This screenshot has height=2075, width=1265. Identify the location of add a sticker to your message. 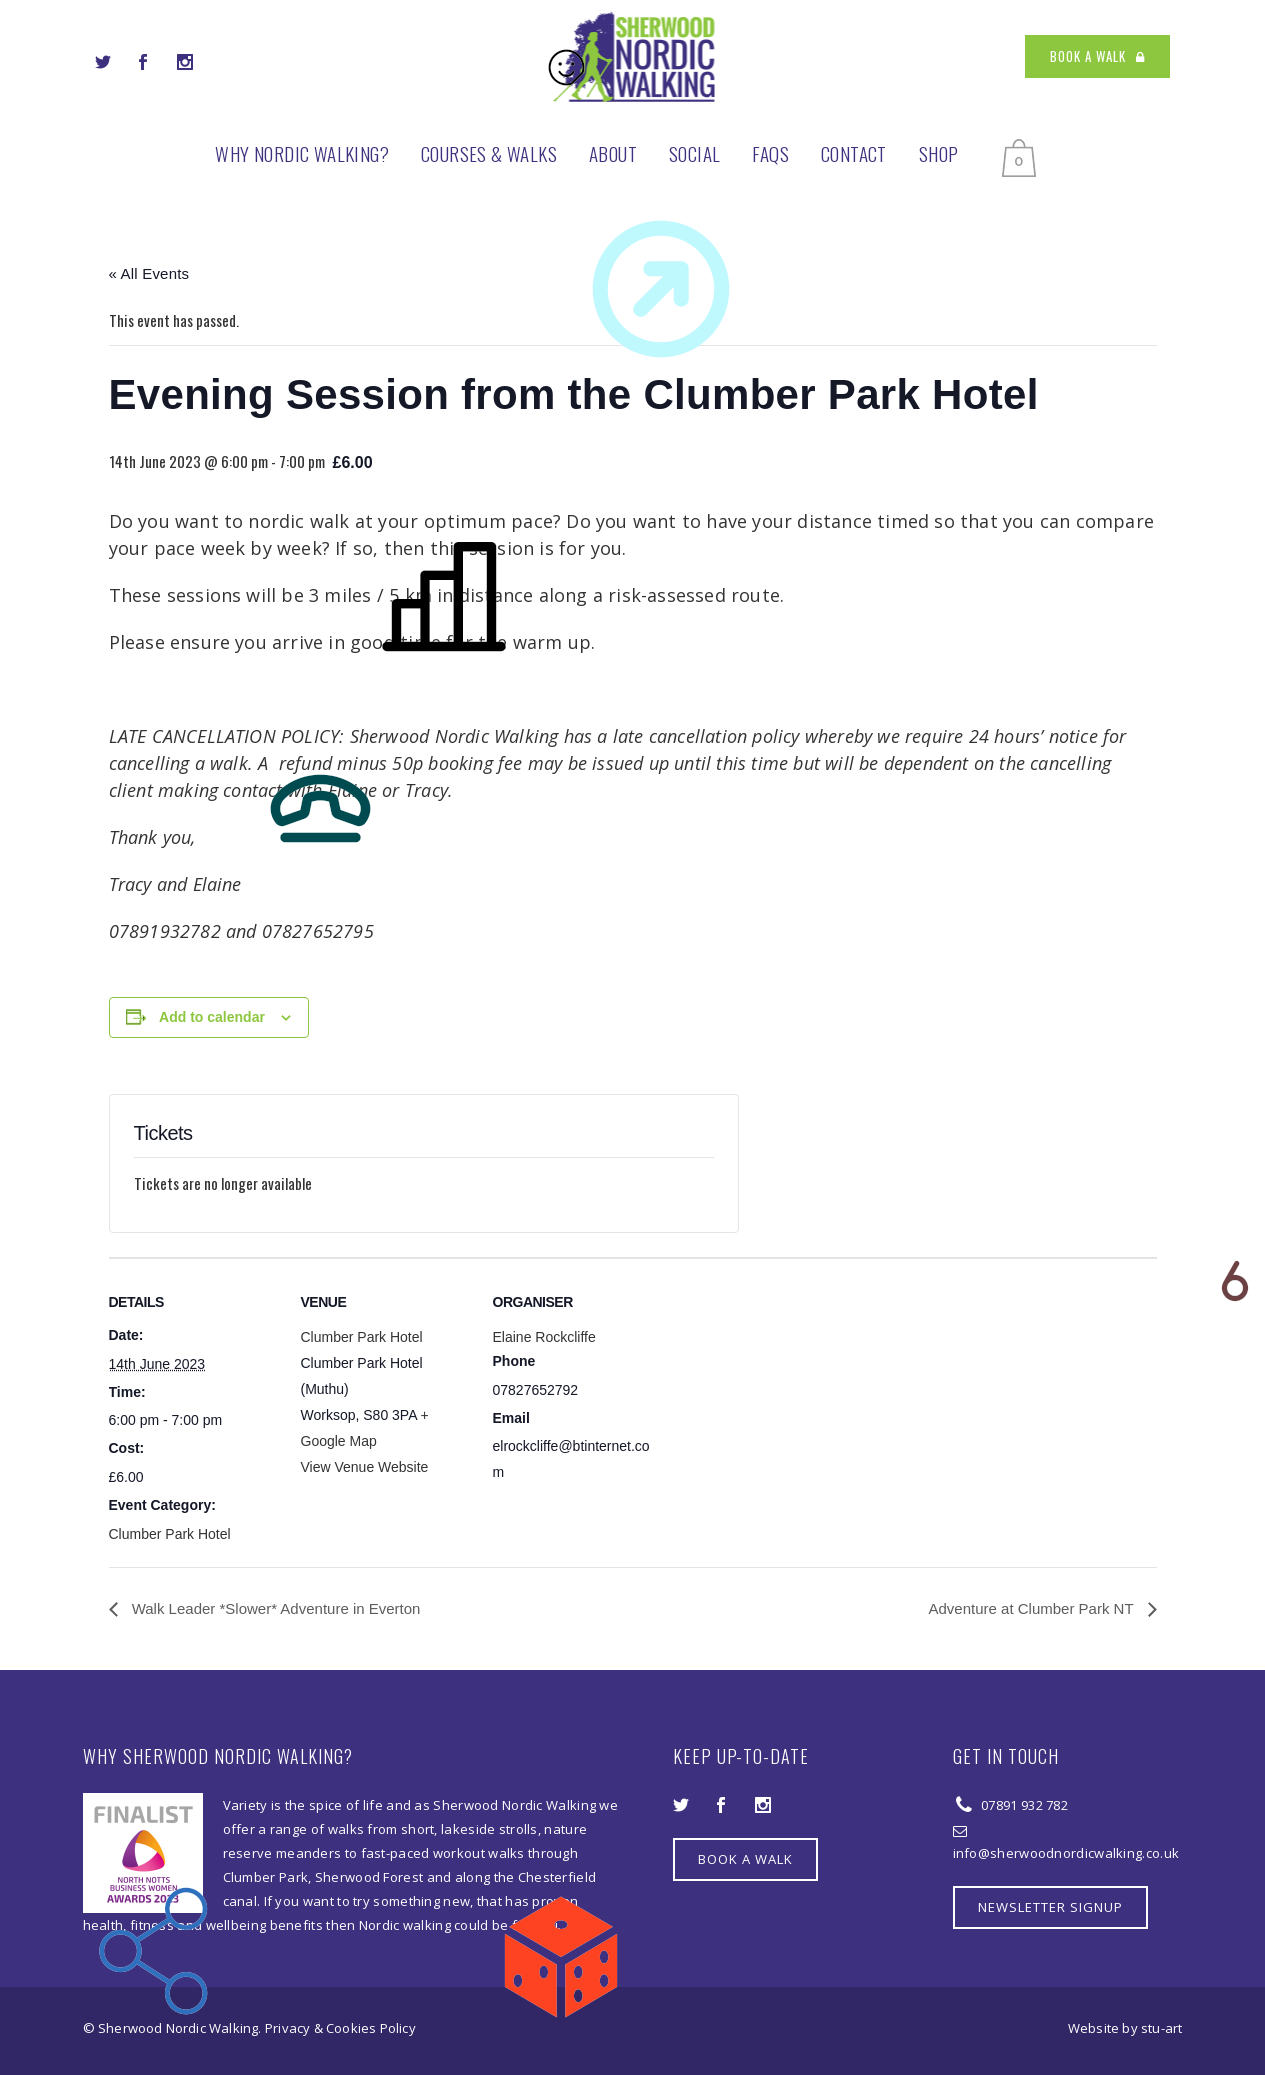
(566, 67).